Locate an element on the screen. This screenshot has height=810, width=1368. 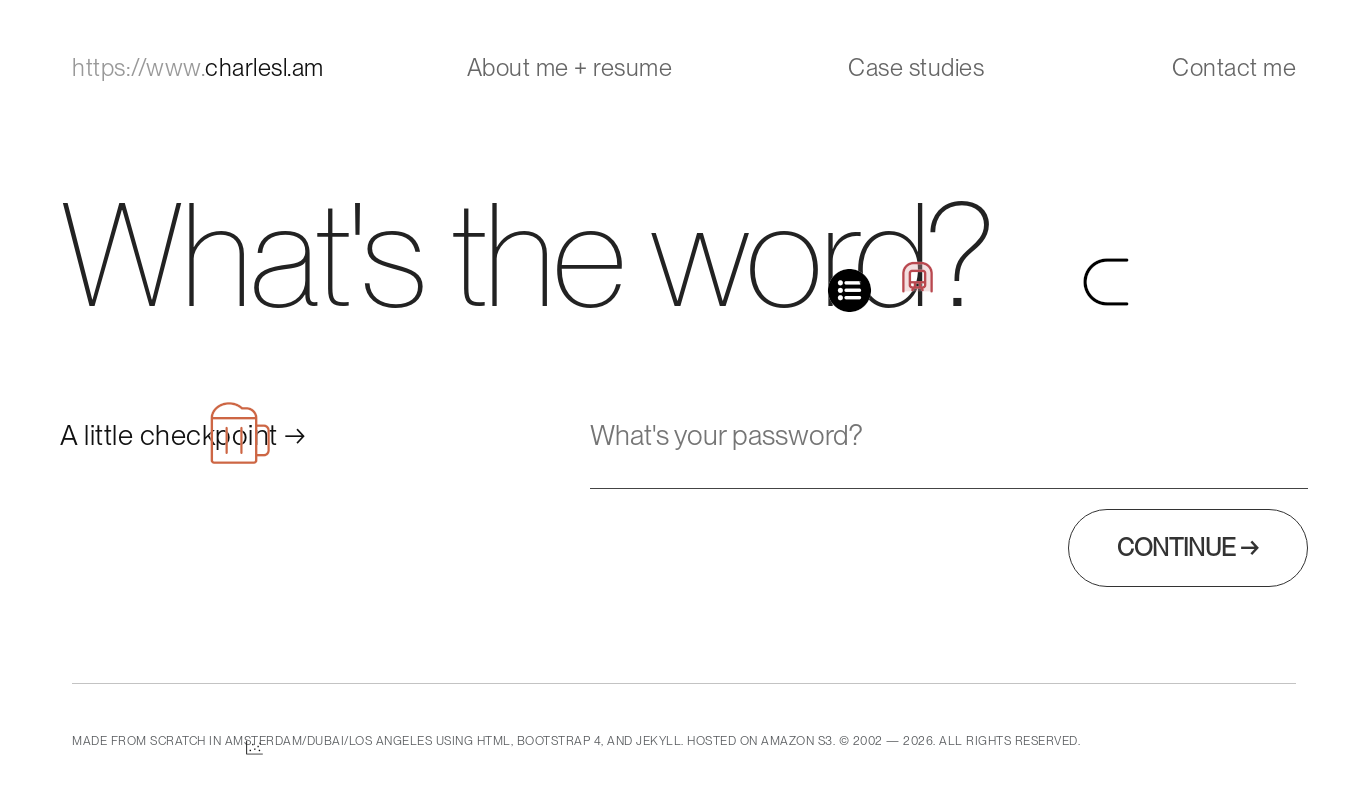
view subway or metro transit options is located at coordinates (917, 278).